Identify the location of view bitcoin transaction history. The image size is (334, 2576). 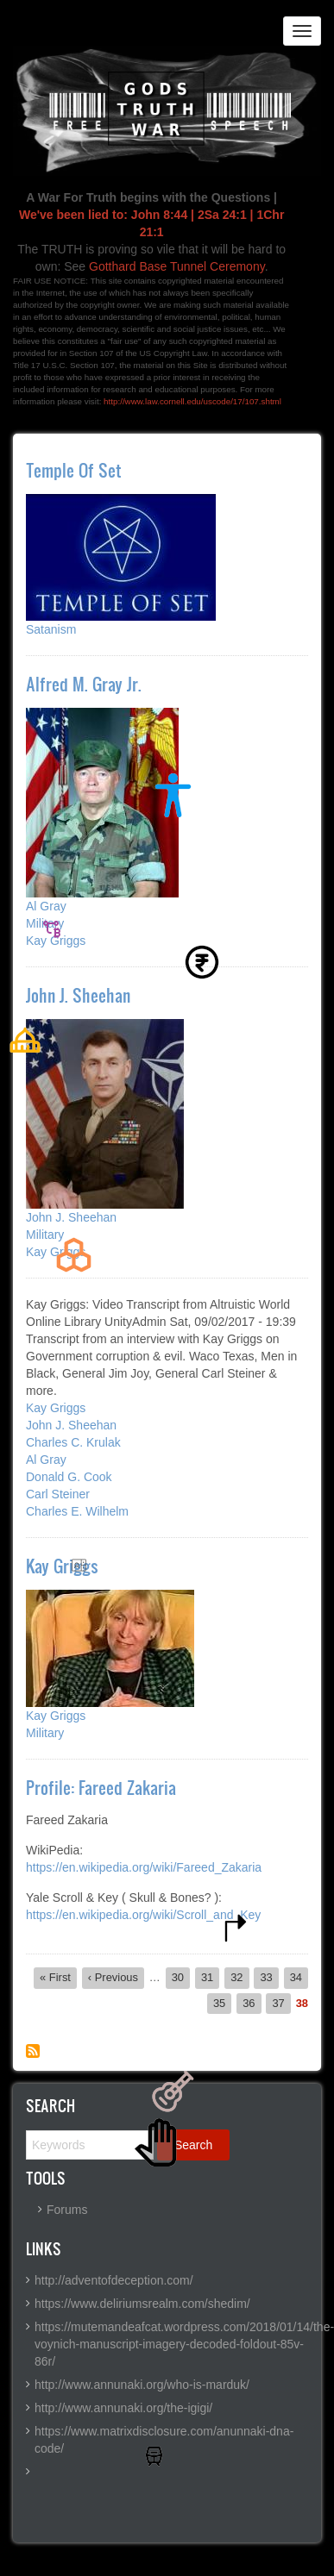
(52, 929).